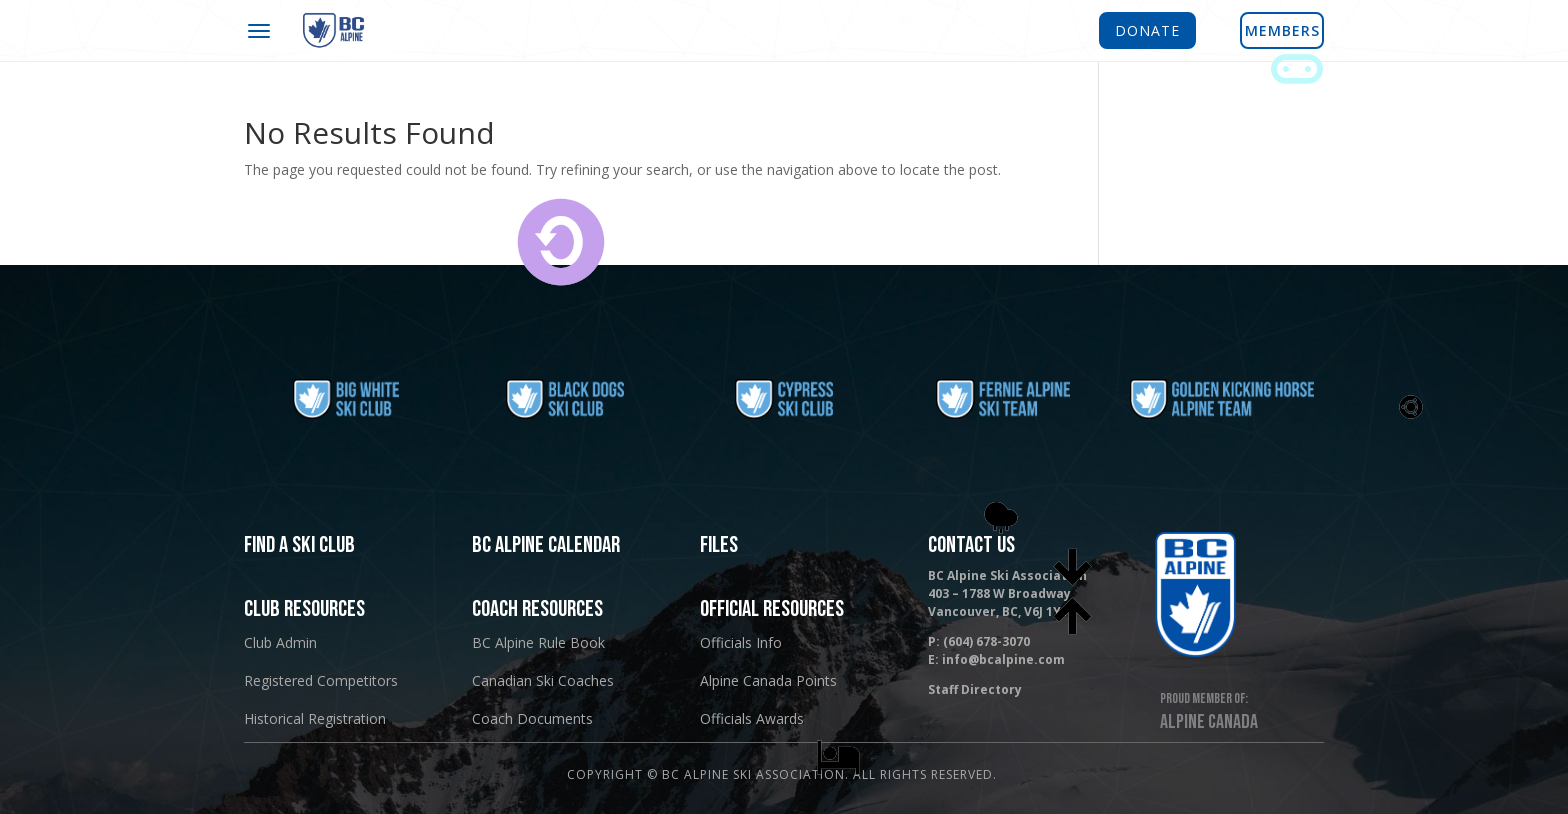 The height and width of the screenshot is (814, 1568). Describe the element at coordinates (1297, 69) in the screenshot. I see `micro:bit brand logo` at that location.